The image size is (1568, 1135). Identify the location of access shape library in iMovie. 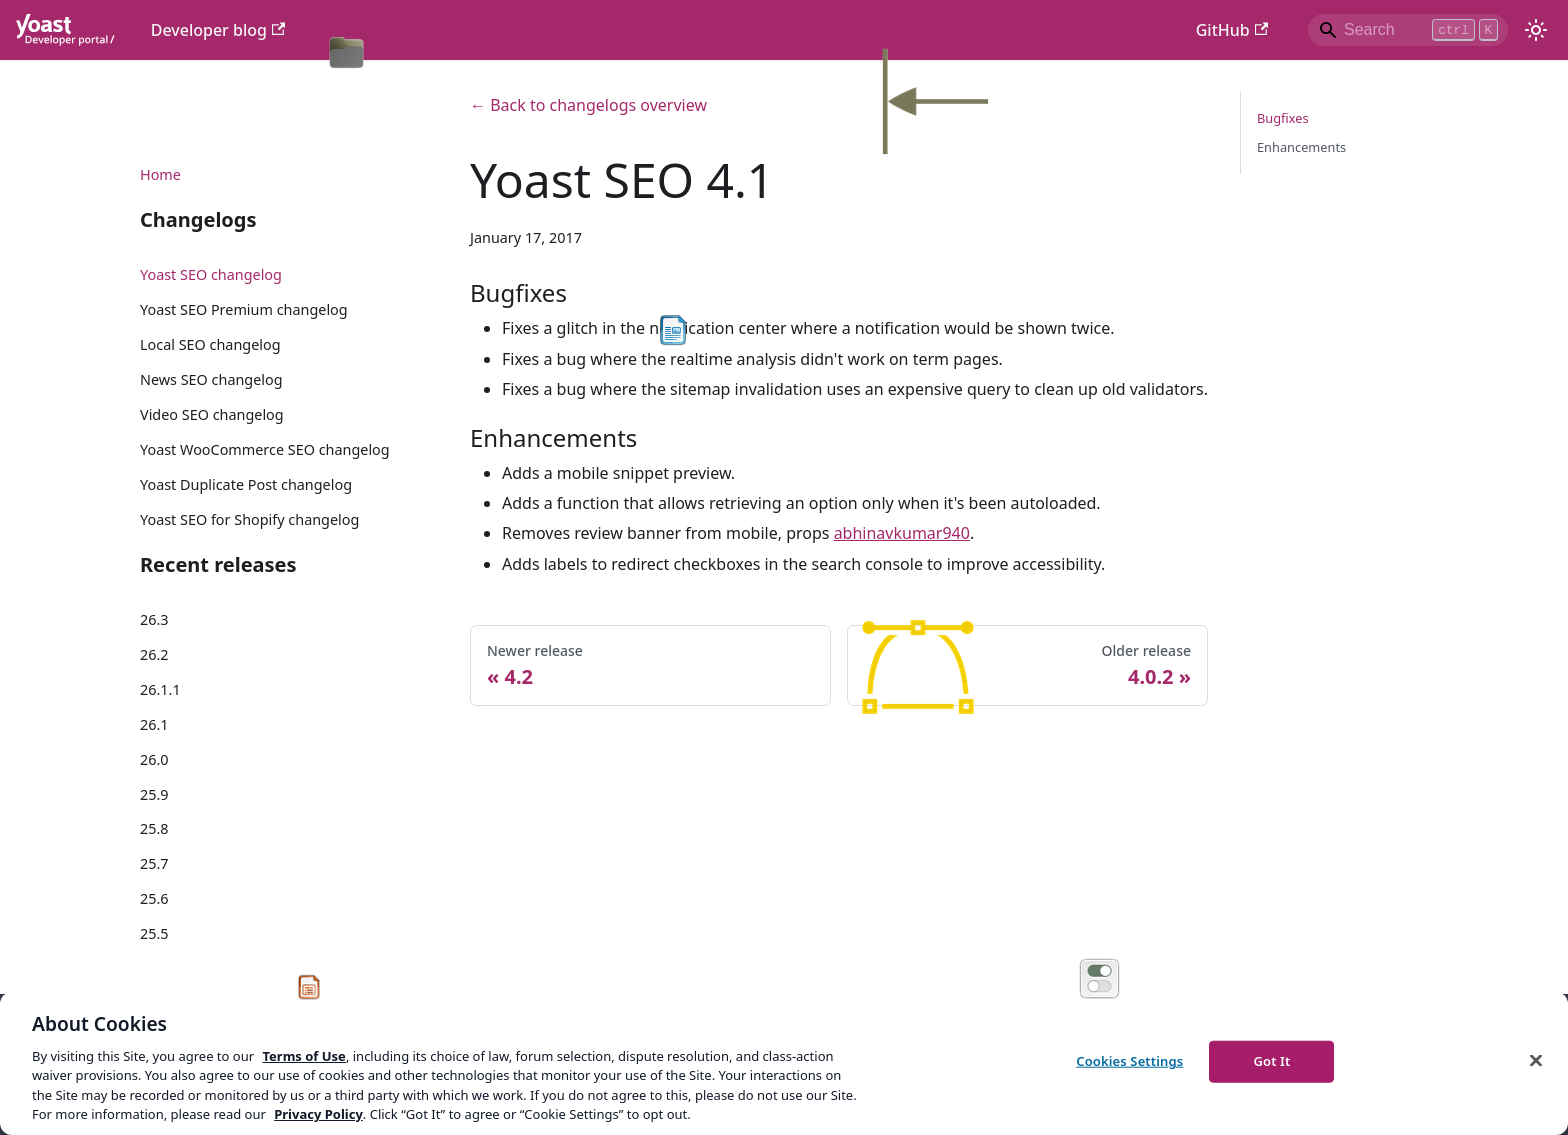
(918, 667).